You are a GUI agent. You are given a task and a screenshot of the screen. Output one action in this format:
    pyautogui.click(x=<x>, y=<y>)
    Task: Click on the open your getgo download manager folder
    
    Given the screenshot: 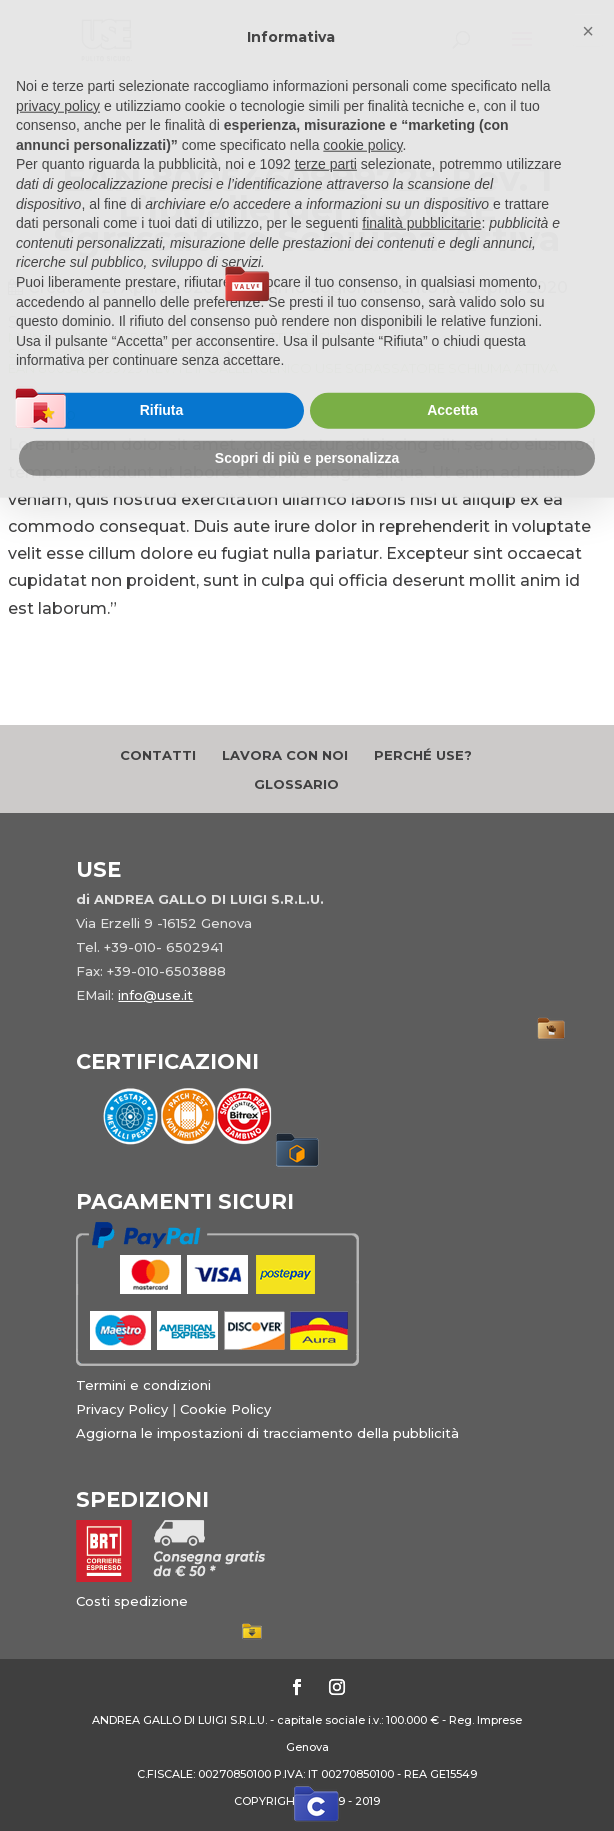 What is the action you would take?
    pyautogui.click(x=252, y=1632)
    